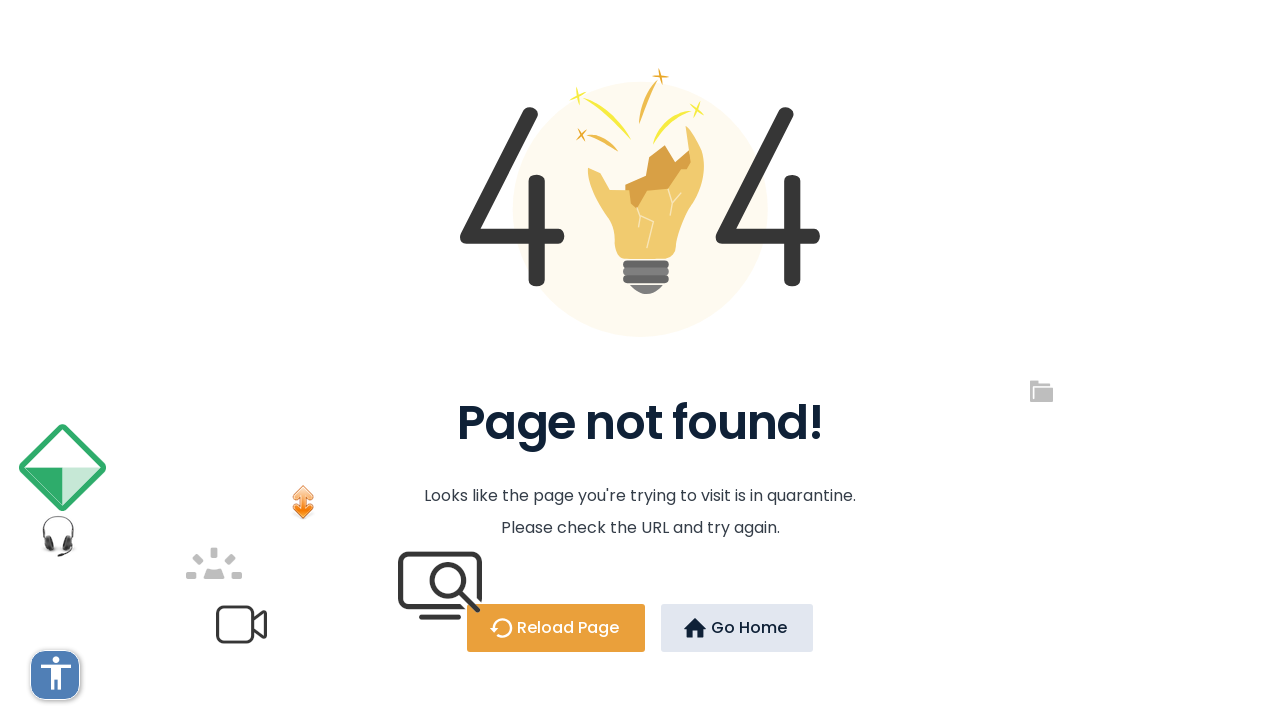 Image resolution: width=1280 pixels, height=720 pixels. What do you see at coordinates (214, 565) in the screenshot?
I see `adjust keyboard backlight brightness` at bounding box center [214, 565].